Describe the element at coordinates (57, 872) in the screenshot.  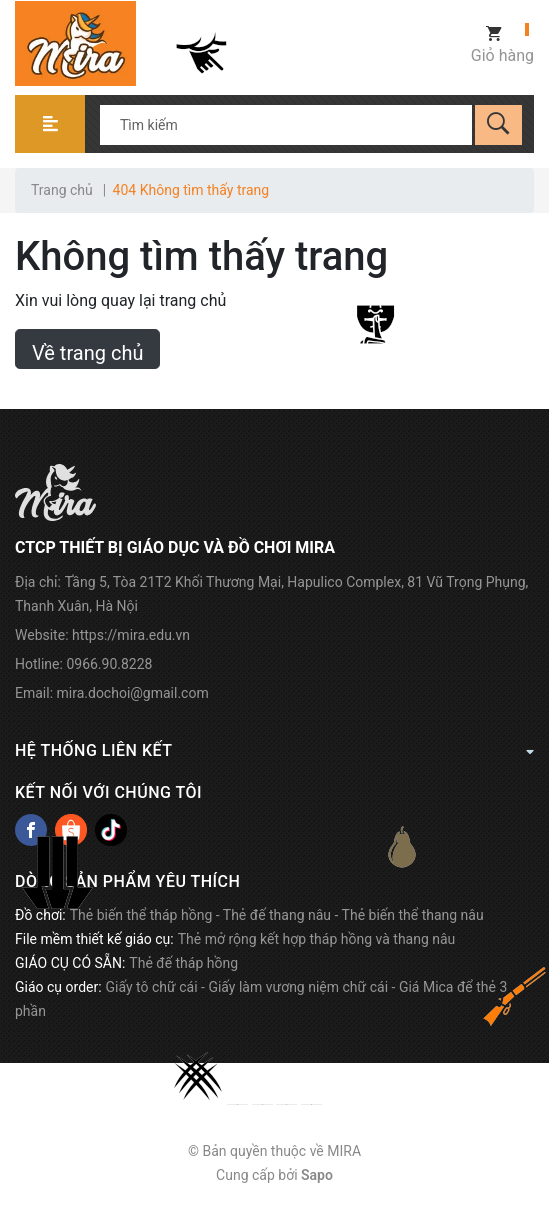
I see `activate a powerful downward attack or smash move` at that location.